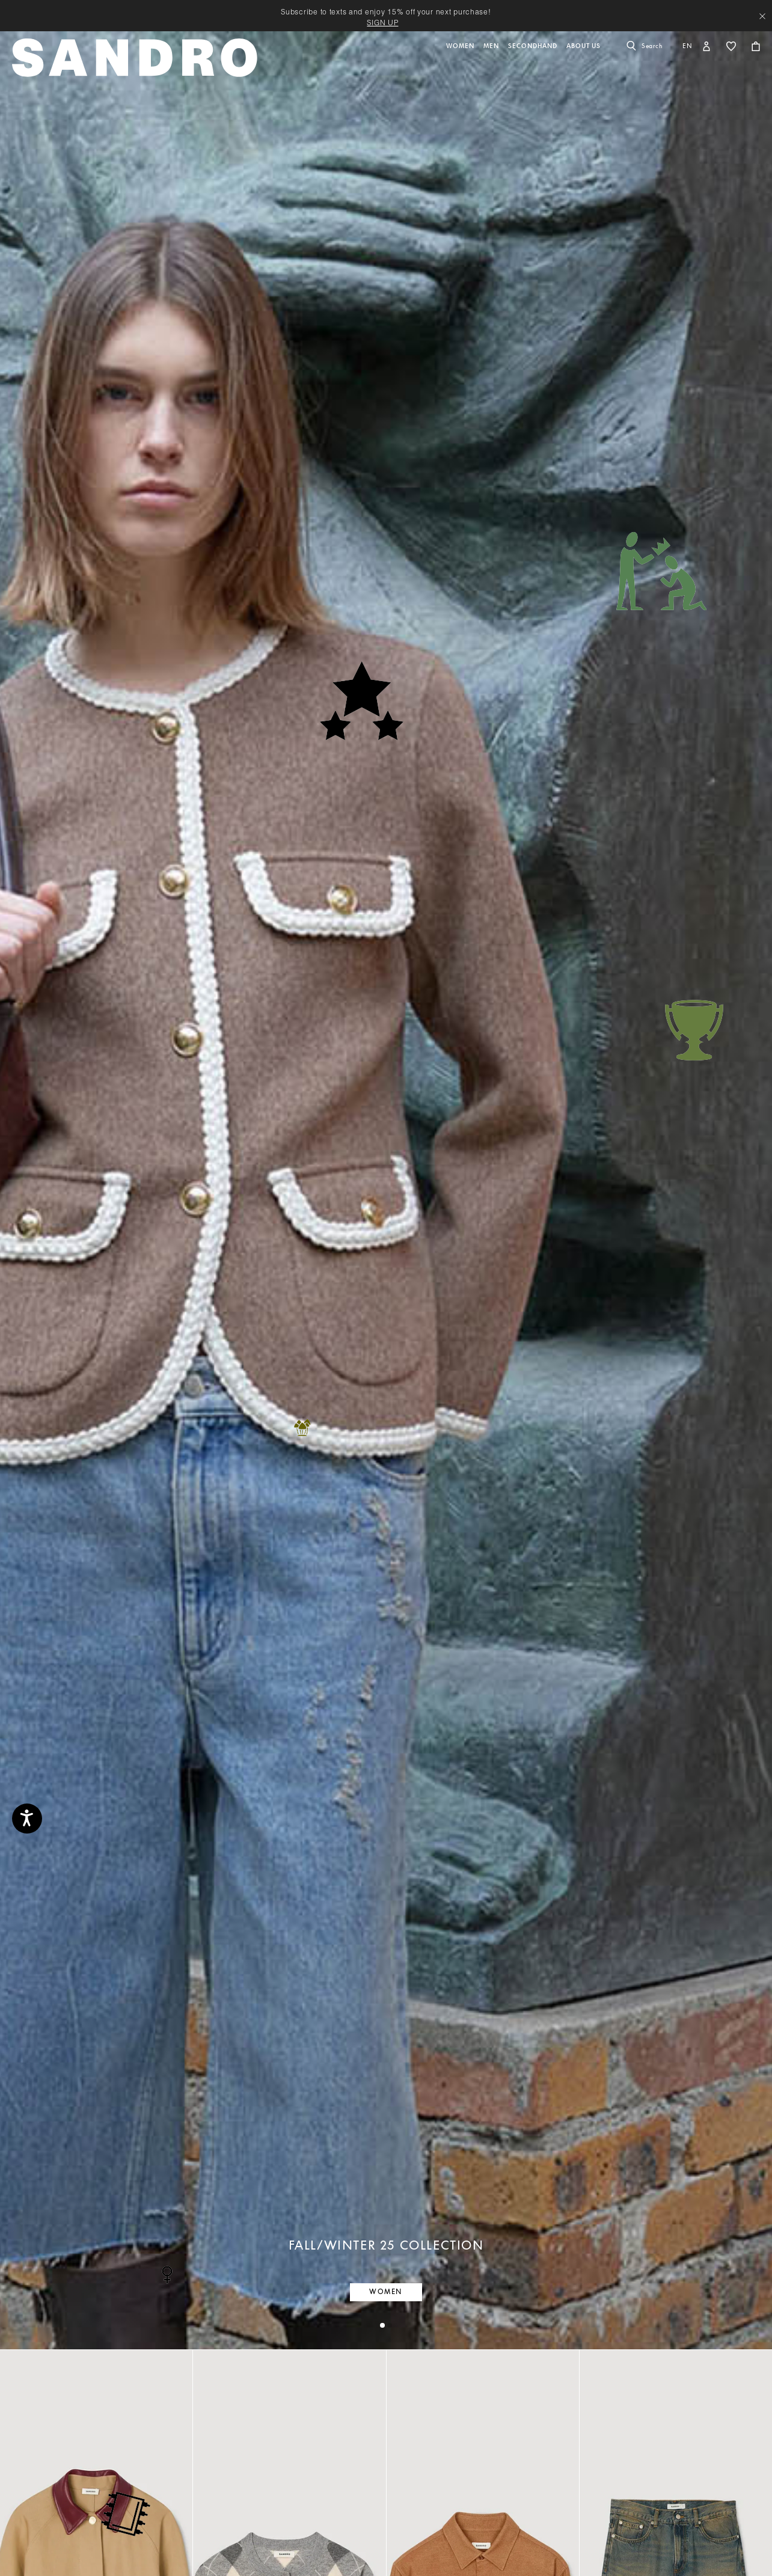  I want to click on select female gender option, so click(167, 2275).